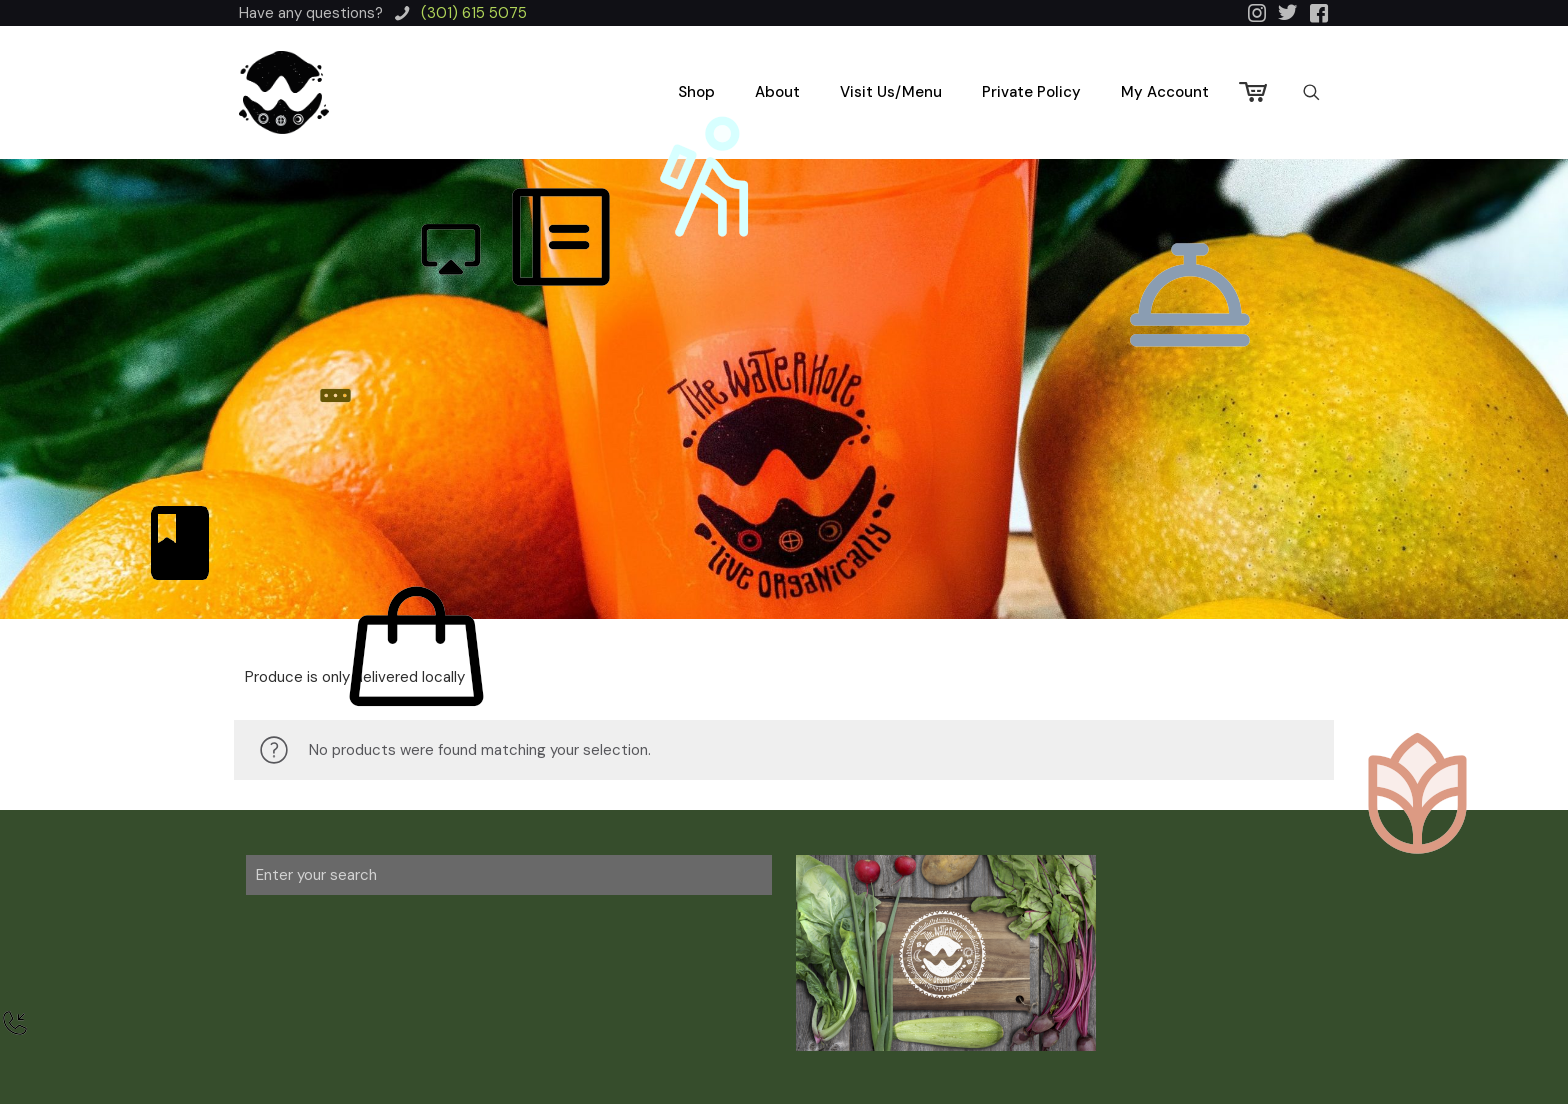 The image size is (1568, 1104). I want to click on open more options menu, so click(335, 395).